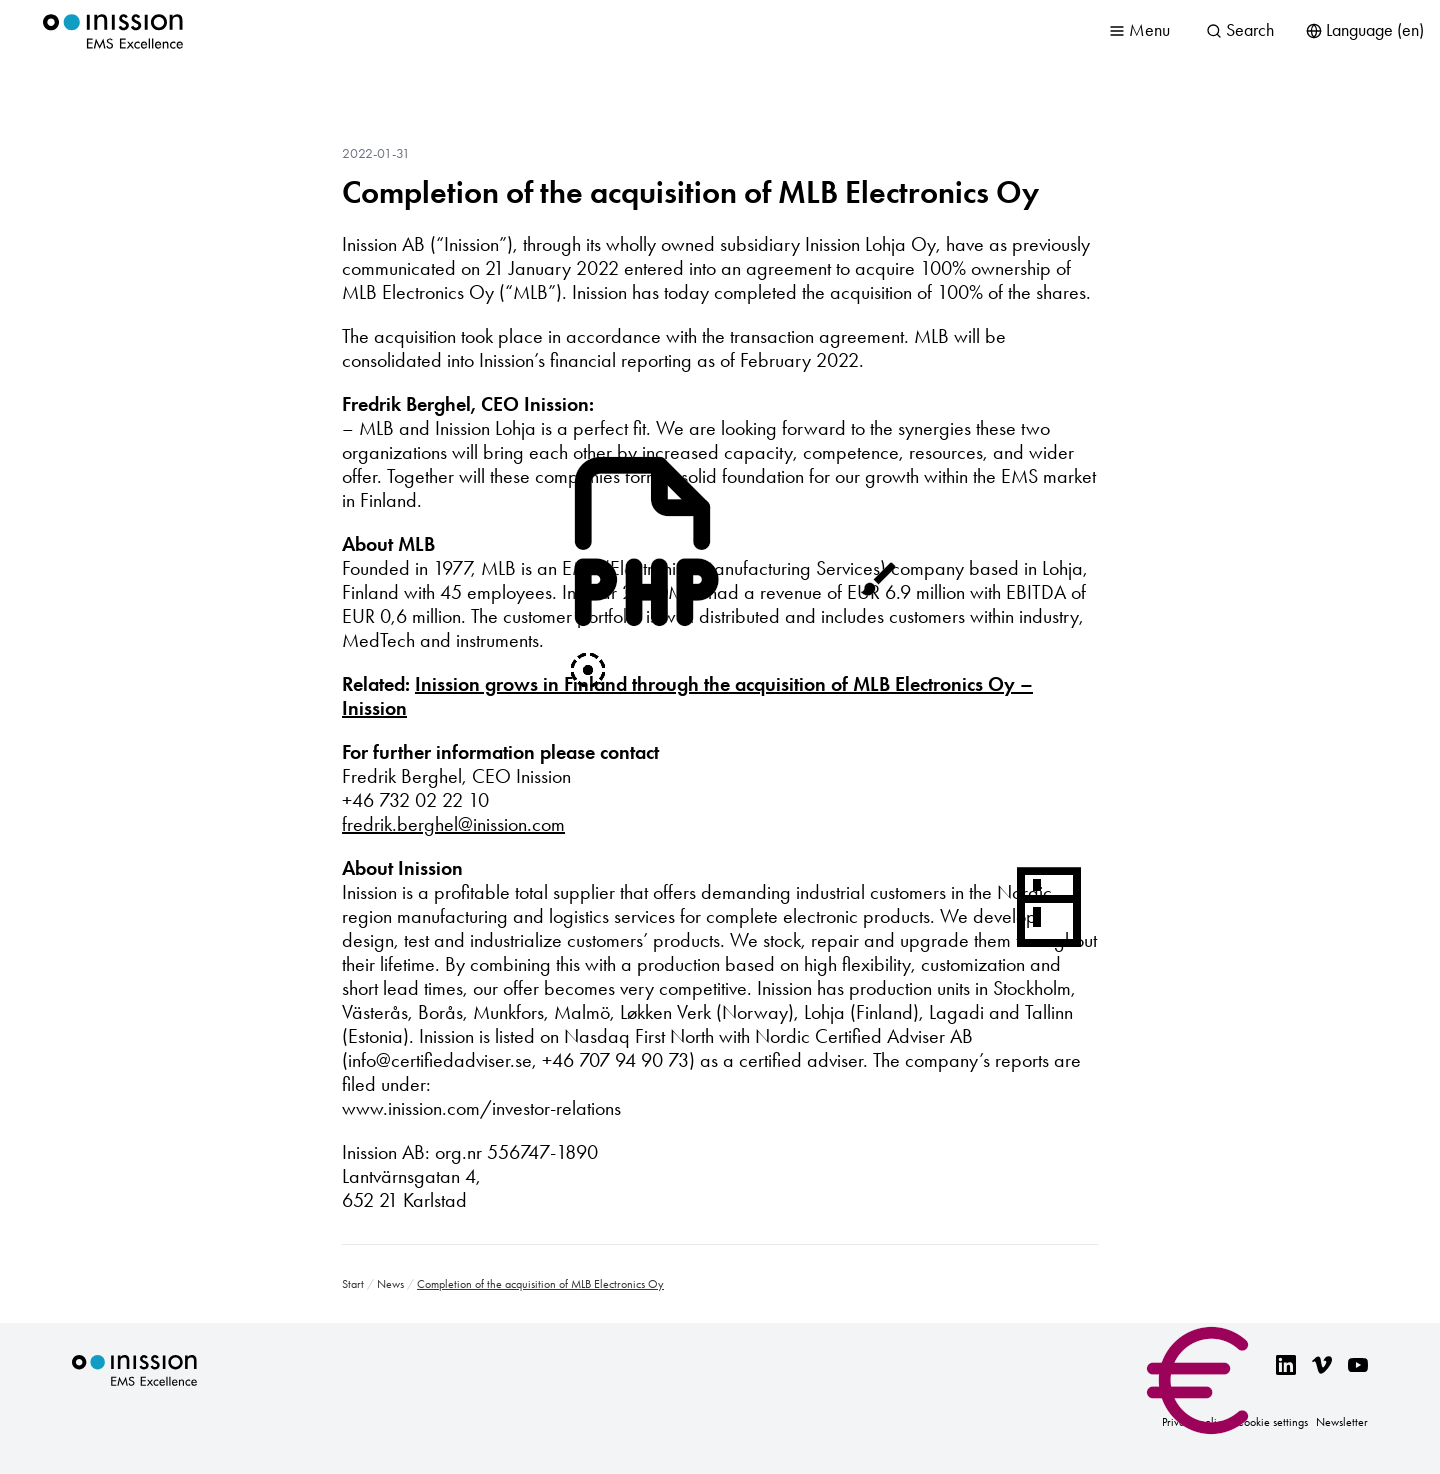  What do you see at coordinates (588, 670) in the screenshot?
I see `apply tilt-shift blur effect to photo` at bounding box center [588, 670].